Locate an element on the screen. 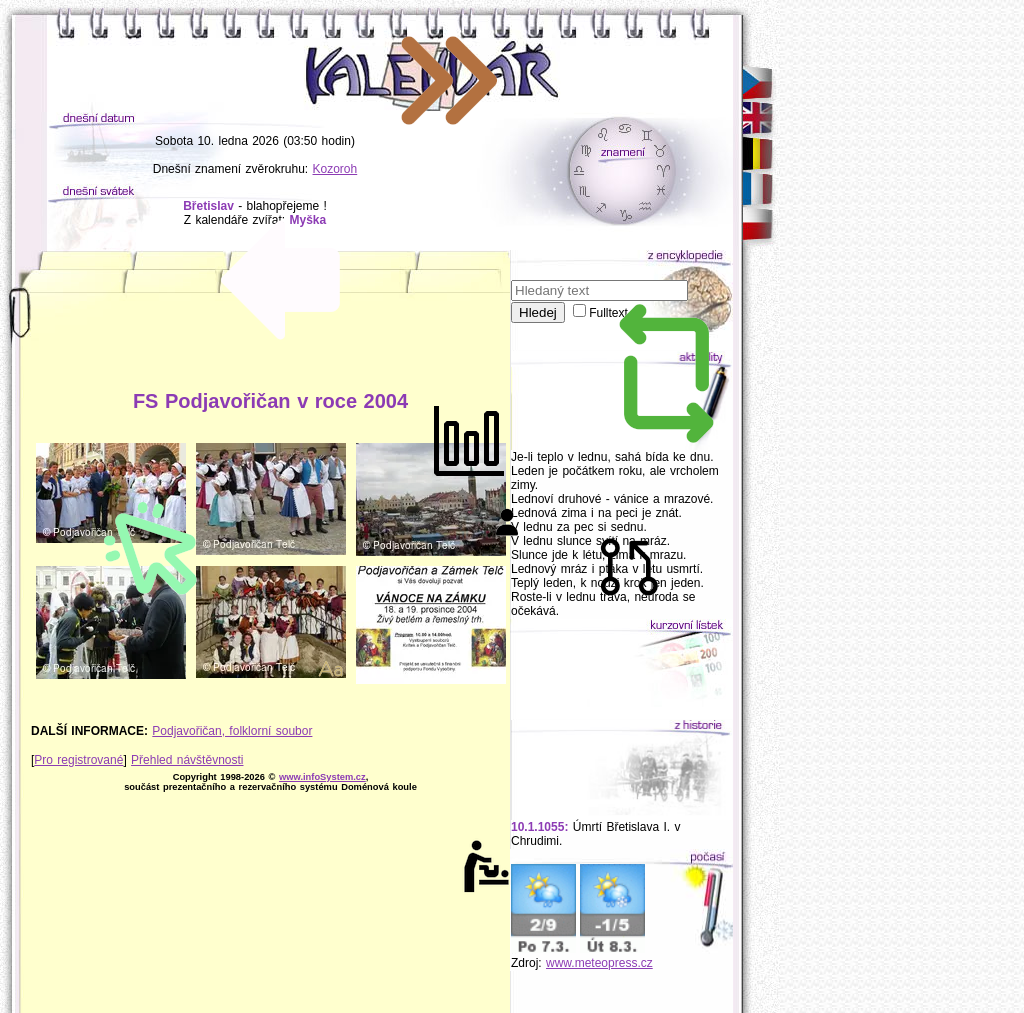 The width and height of the screenshot is (1024, 1013). click or tap to interact is located at coordinates (155, 553).